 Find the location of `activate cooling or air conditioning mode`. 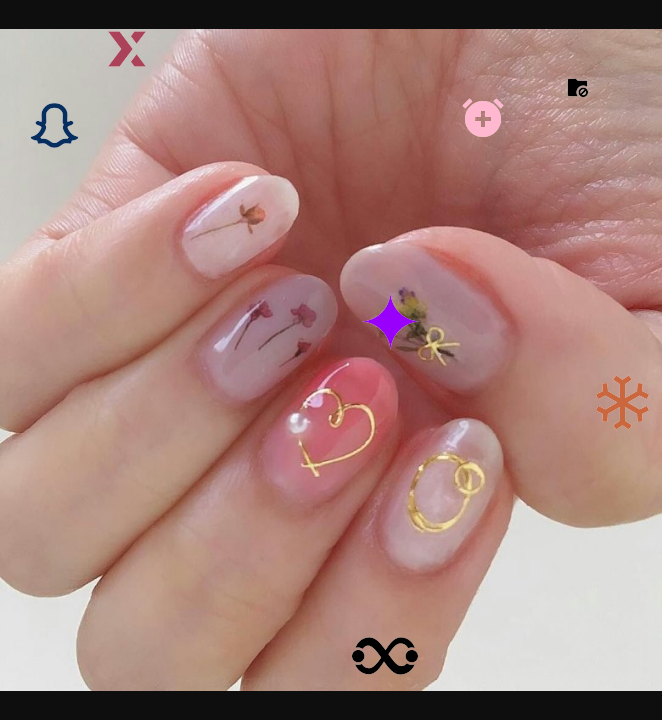

activate cooling or air conditioning mode is located at coordinates (622, 402).